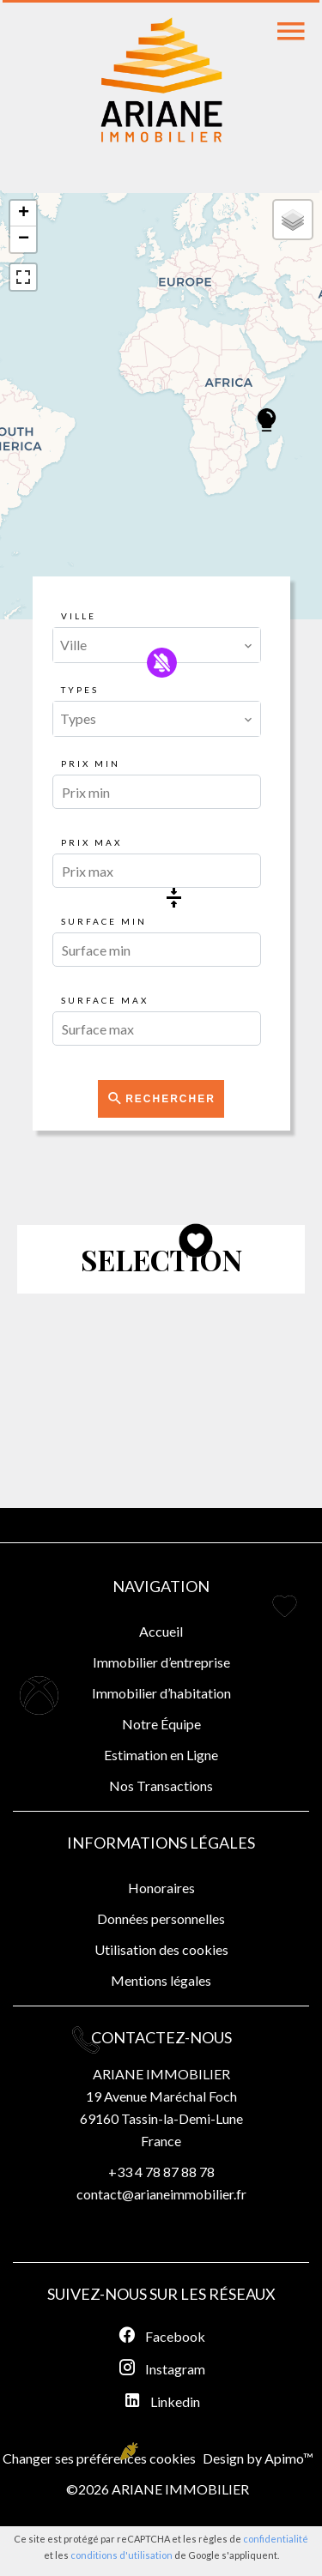 The width and height of the screenshot is (322, 2576). I want to click on open Xbox app, so click(39, 1695).